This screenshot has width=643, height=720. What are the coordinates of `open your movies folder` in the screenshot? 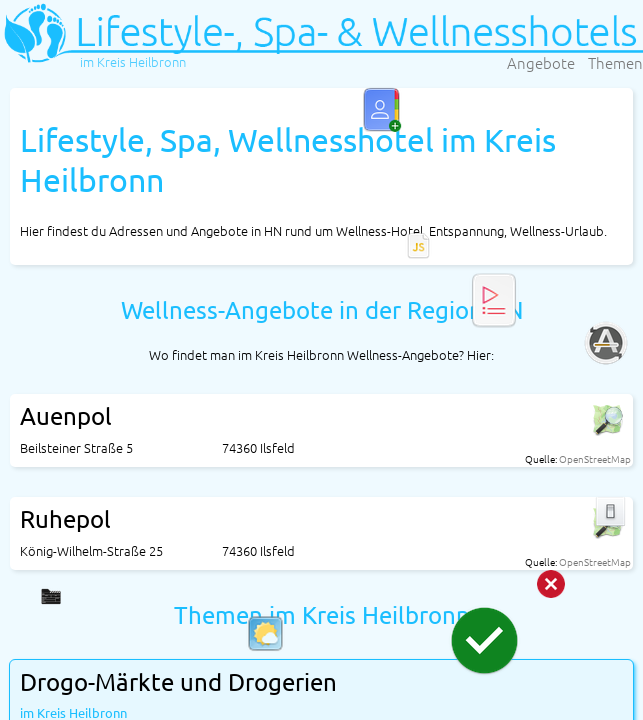 It's located at (51, 597).